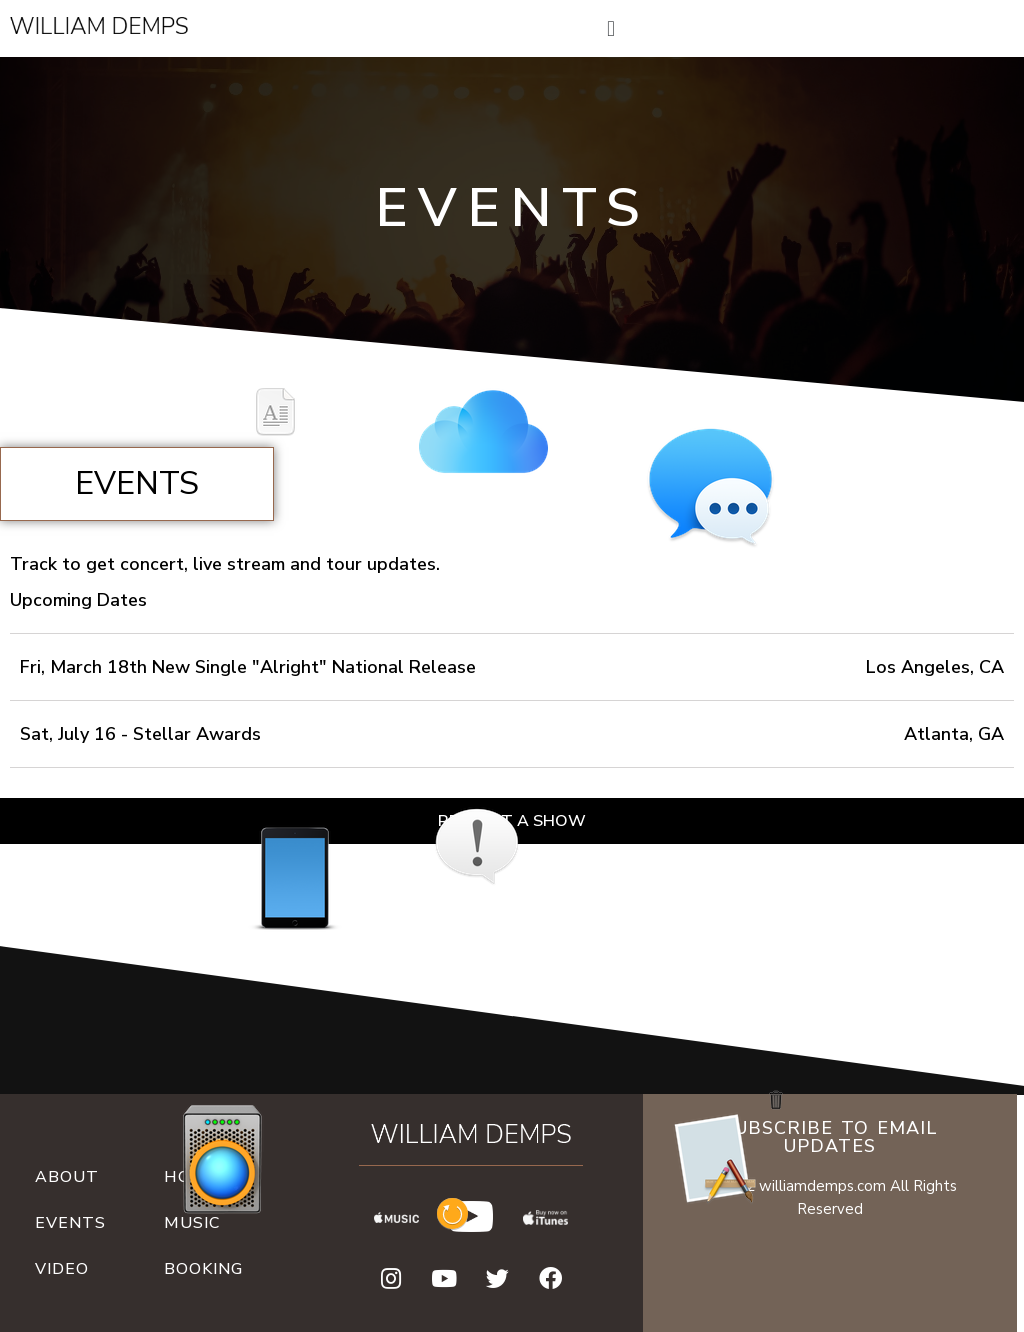 The image size is (1024, 1332). I want to click on iPad mini device connected to your system, so click(295, 869).